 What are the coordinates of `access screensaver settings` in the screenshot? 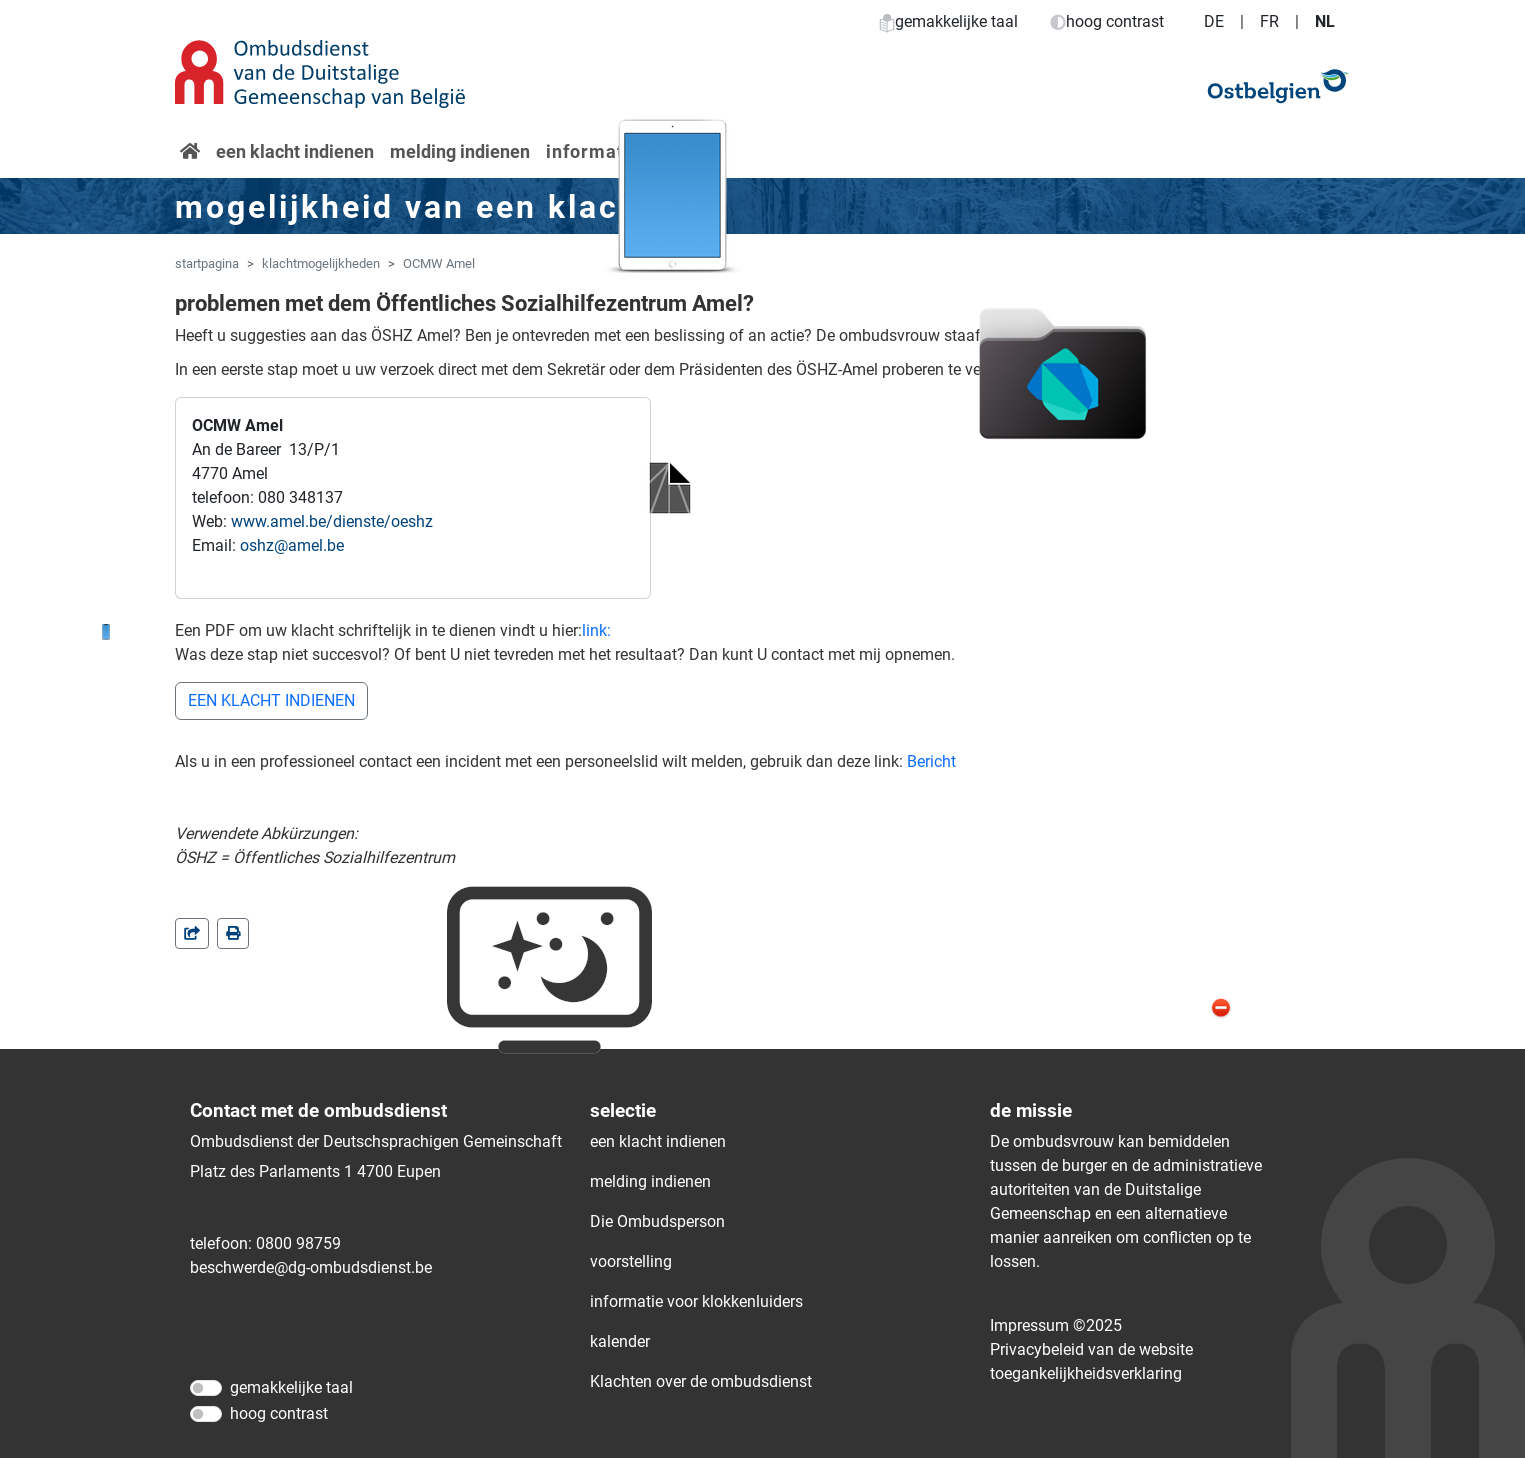 It's located at (549, 963).